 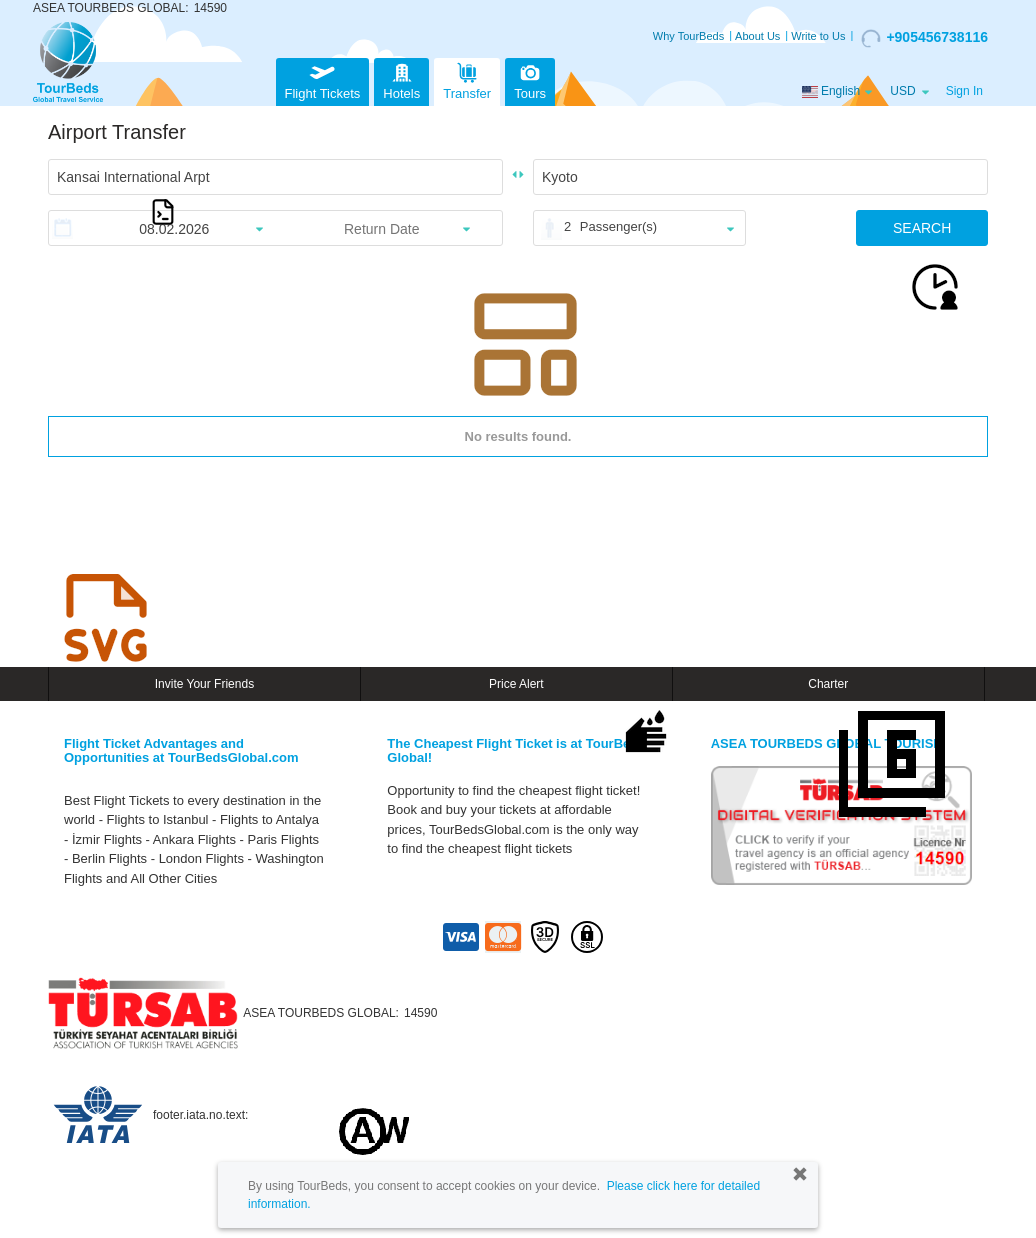 I want to click on enable automatic white balance, so click(x=374, y=1131).